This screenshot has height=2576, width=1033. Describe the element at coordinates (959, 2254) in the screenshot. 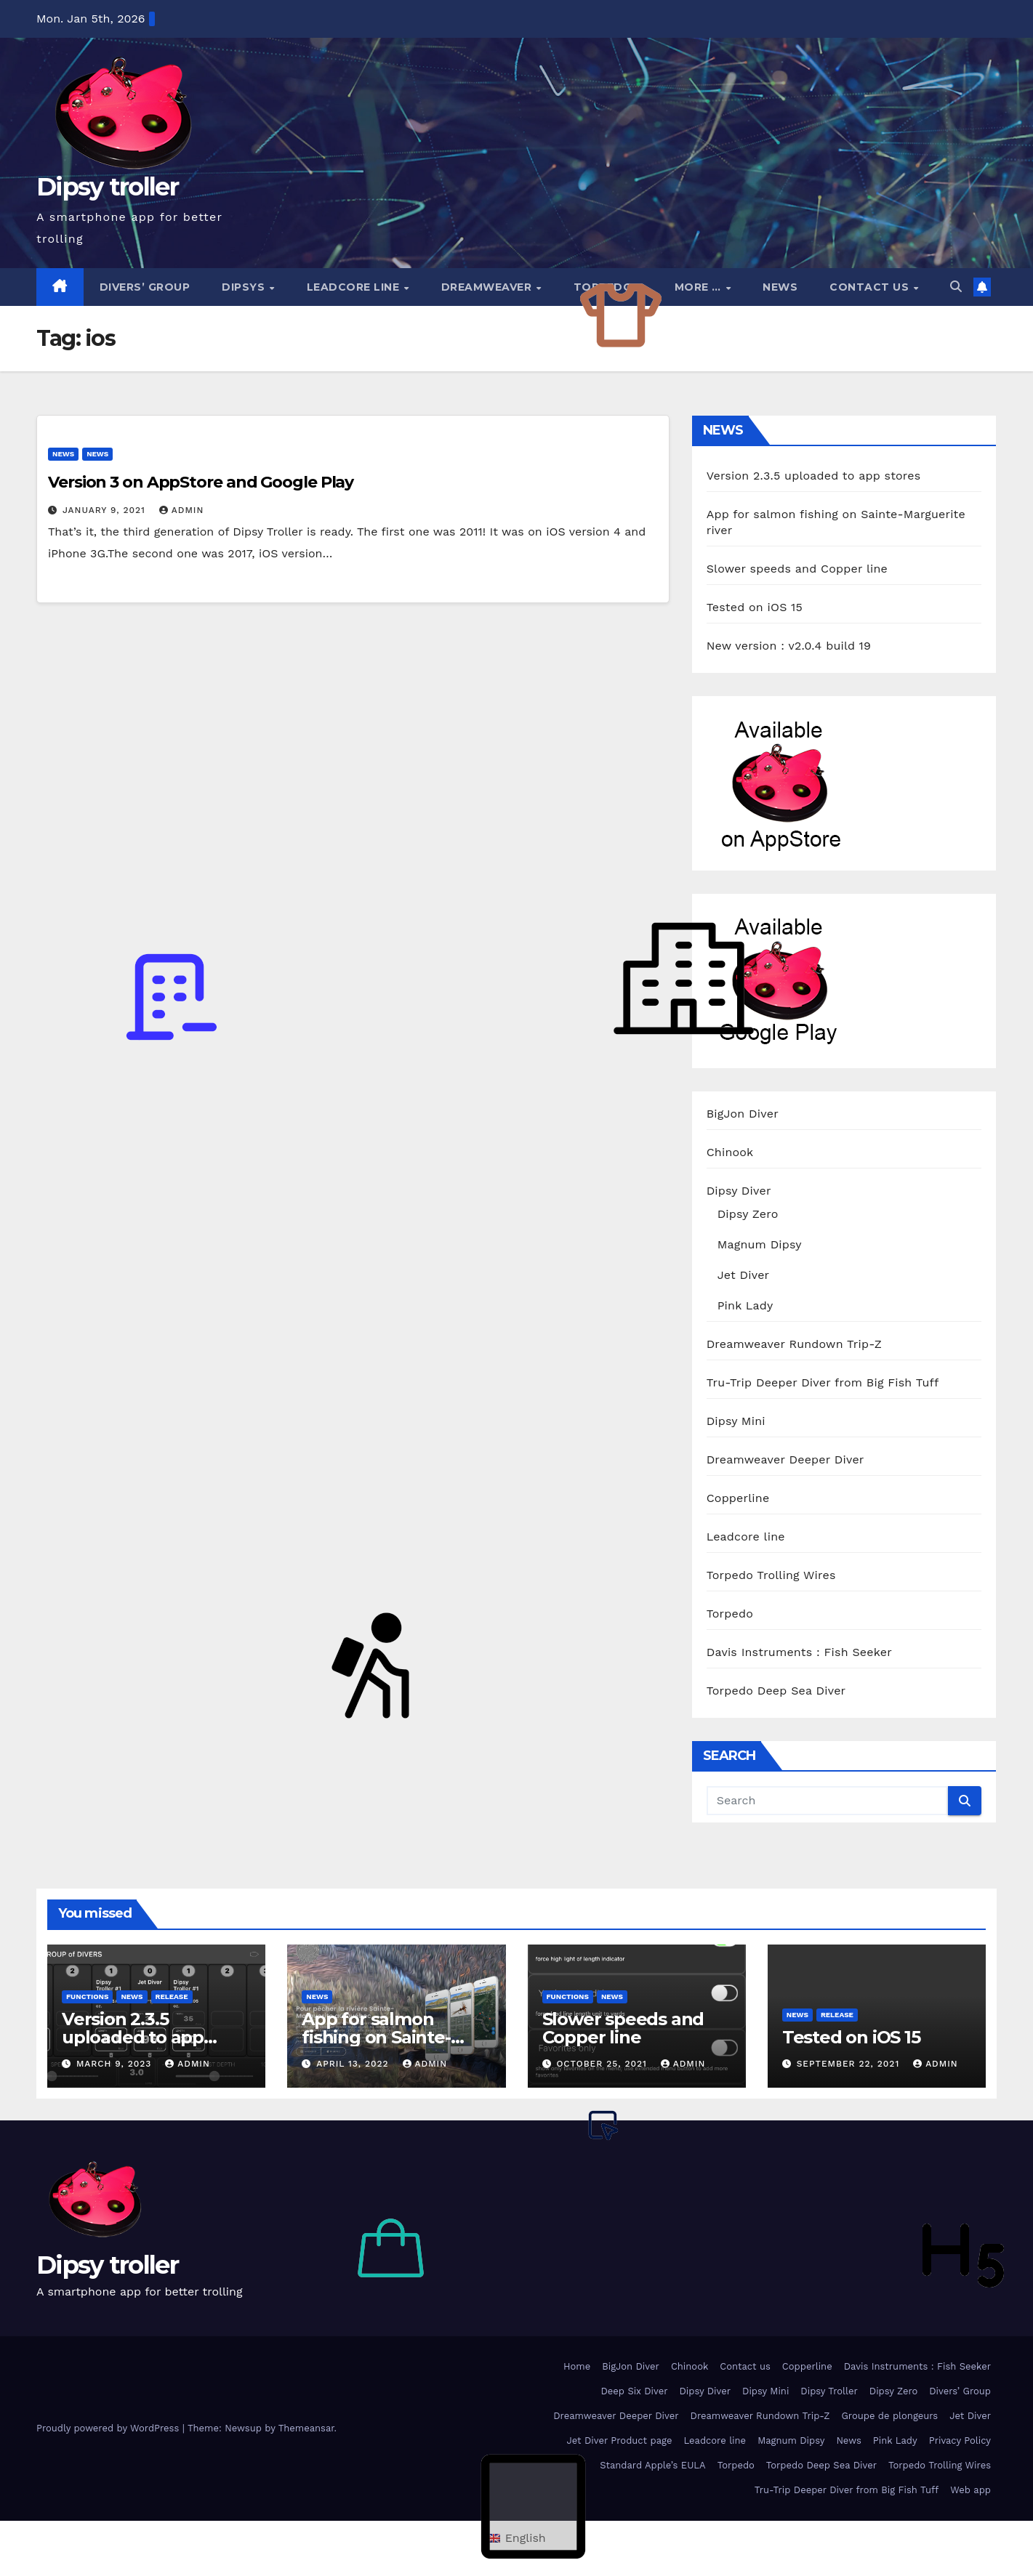

I see `format text as heading level 5` at that location.